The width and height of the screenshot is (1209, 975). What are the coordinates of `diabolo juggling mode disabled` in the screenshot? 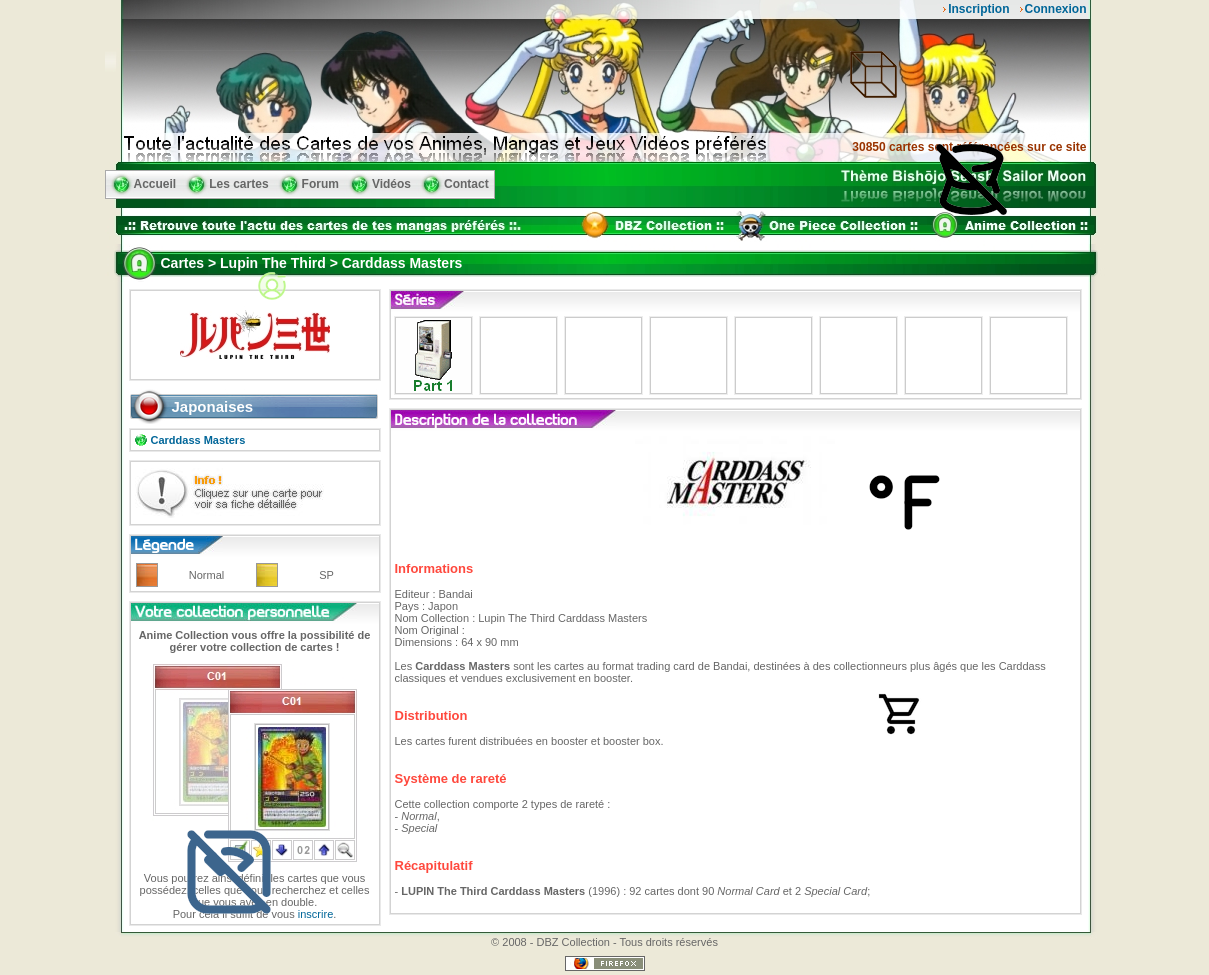 It's located at (971, 179).